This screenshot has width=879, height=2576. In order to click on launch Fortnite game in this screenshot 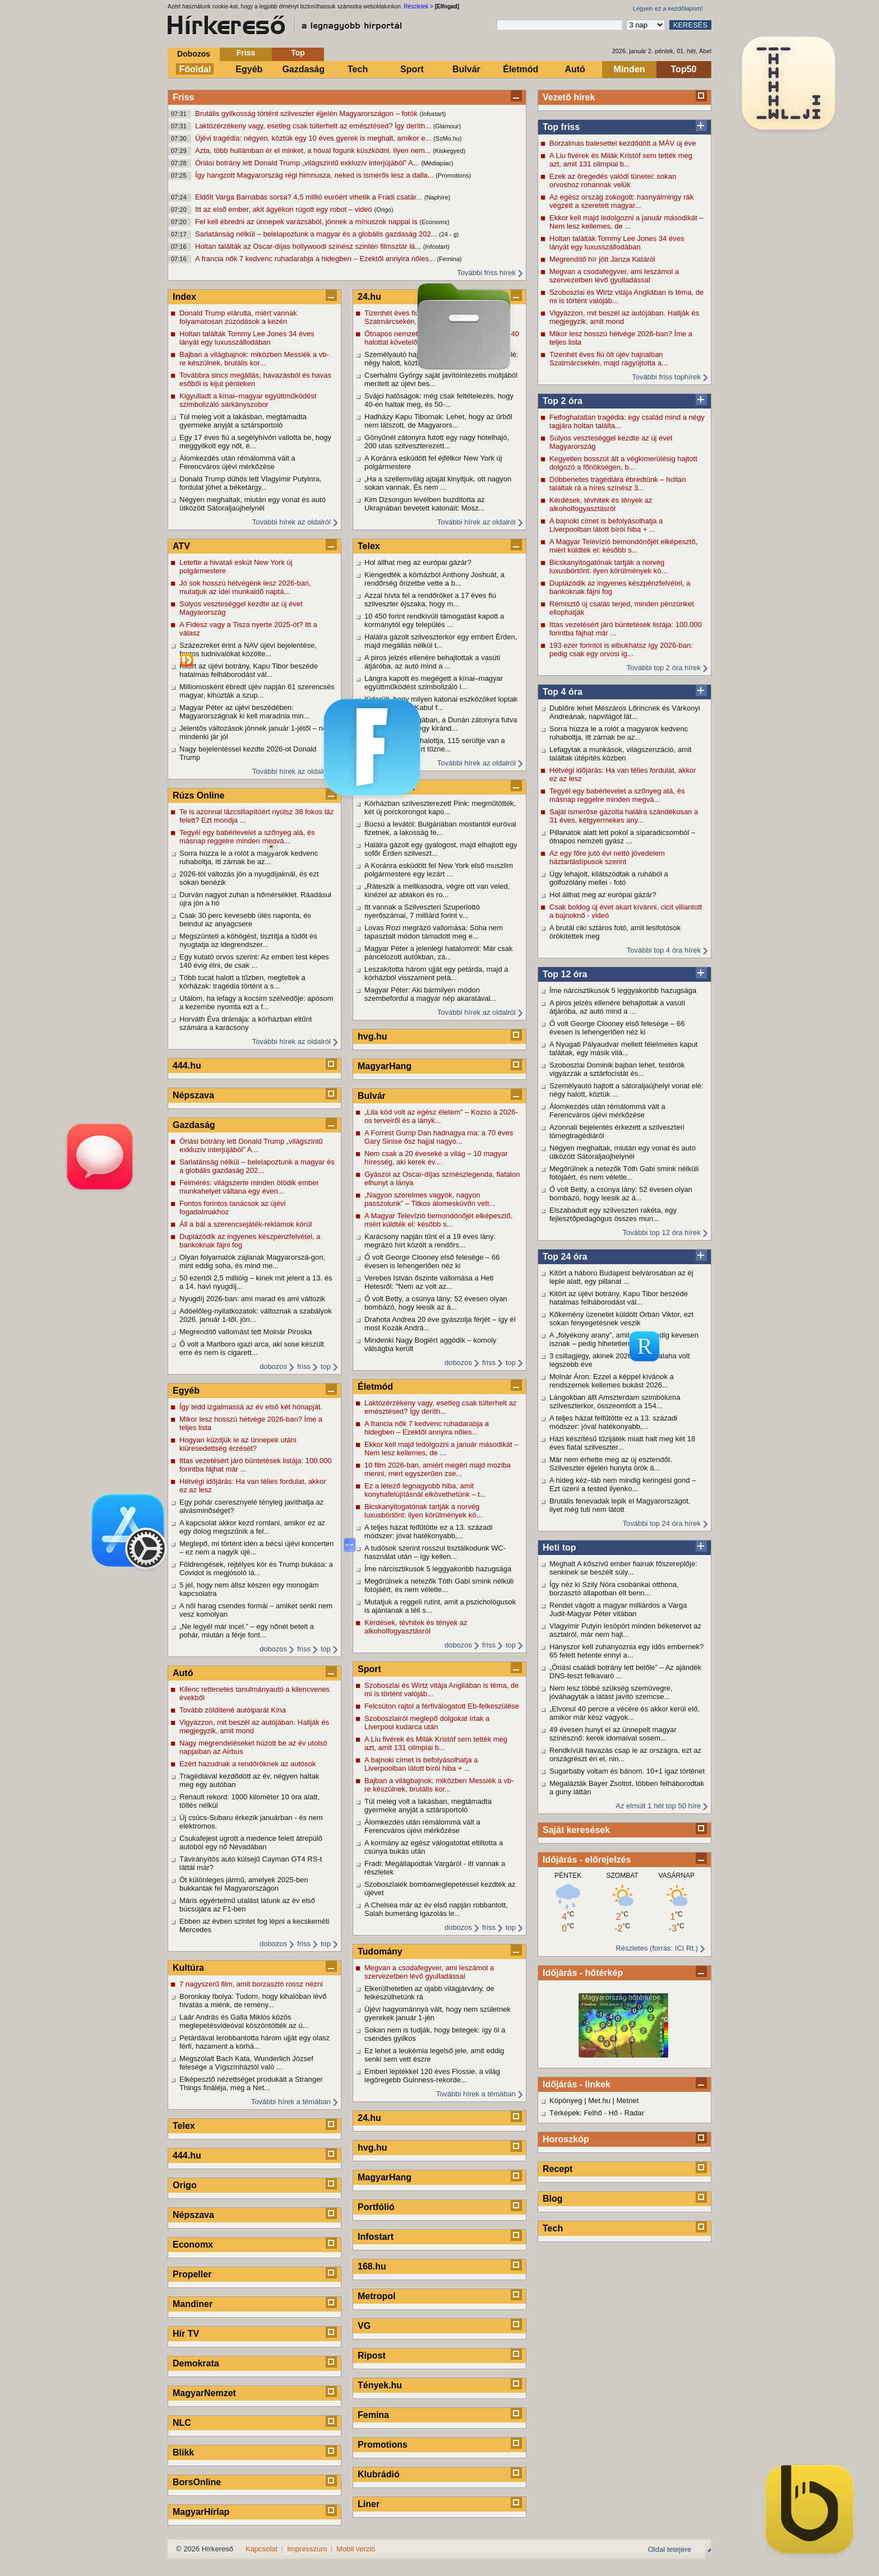, I will do `click(372, 747)`.